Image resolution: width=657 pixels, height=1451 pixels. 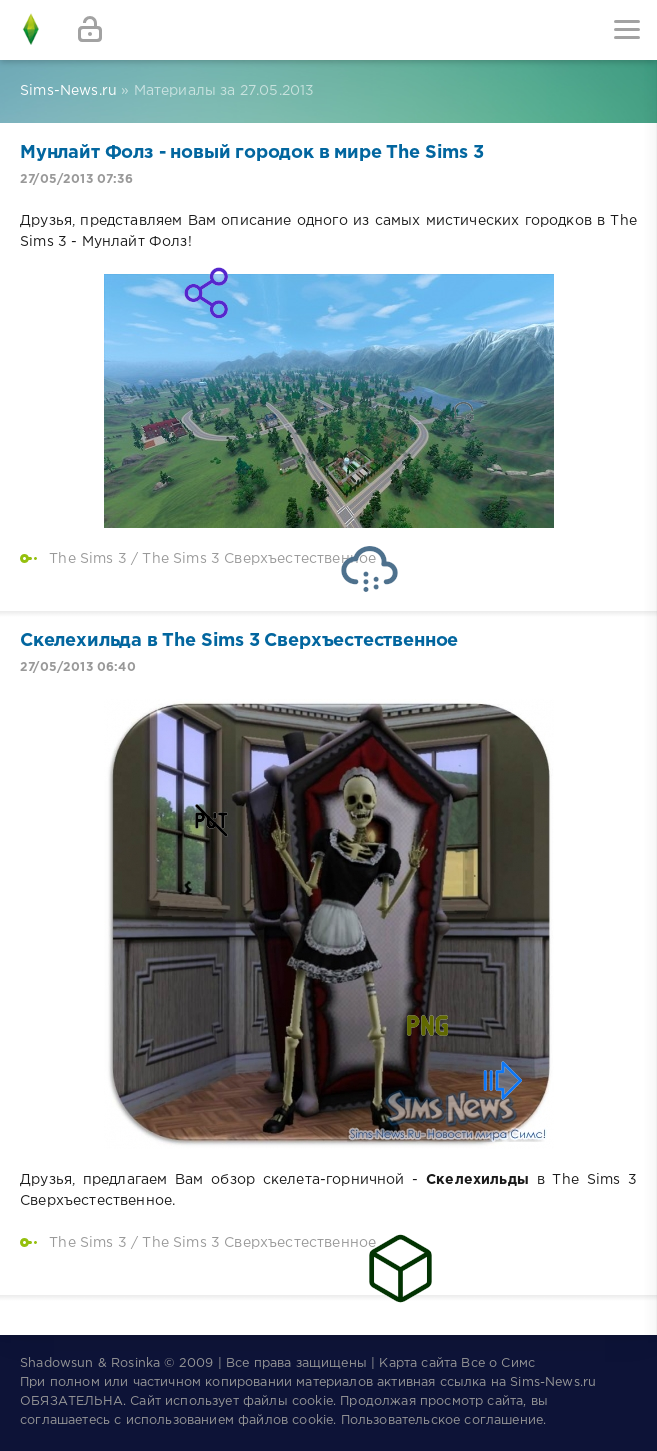 I want to click on view 3D model or object, so click(x=400, y=1268).